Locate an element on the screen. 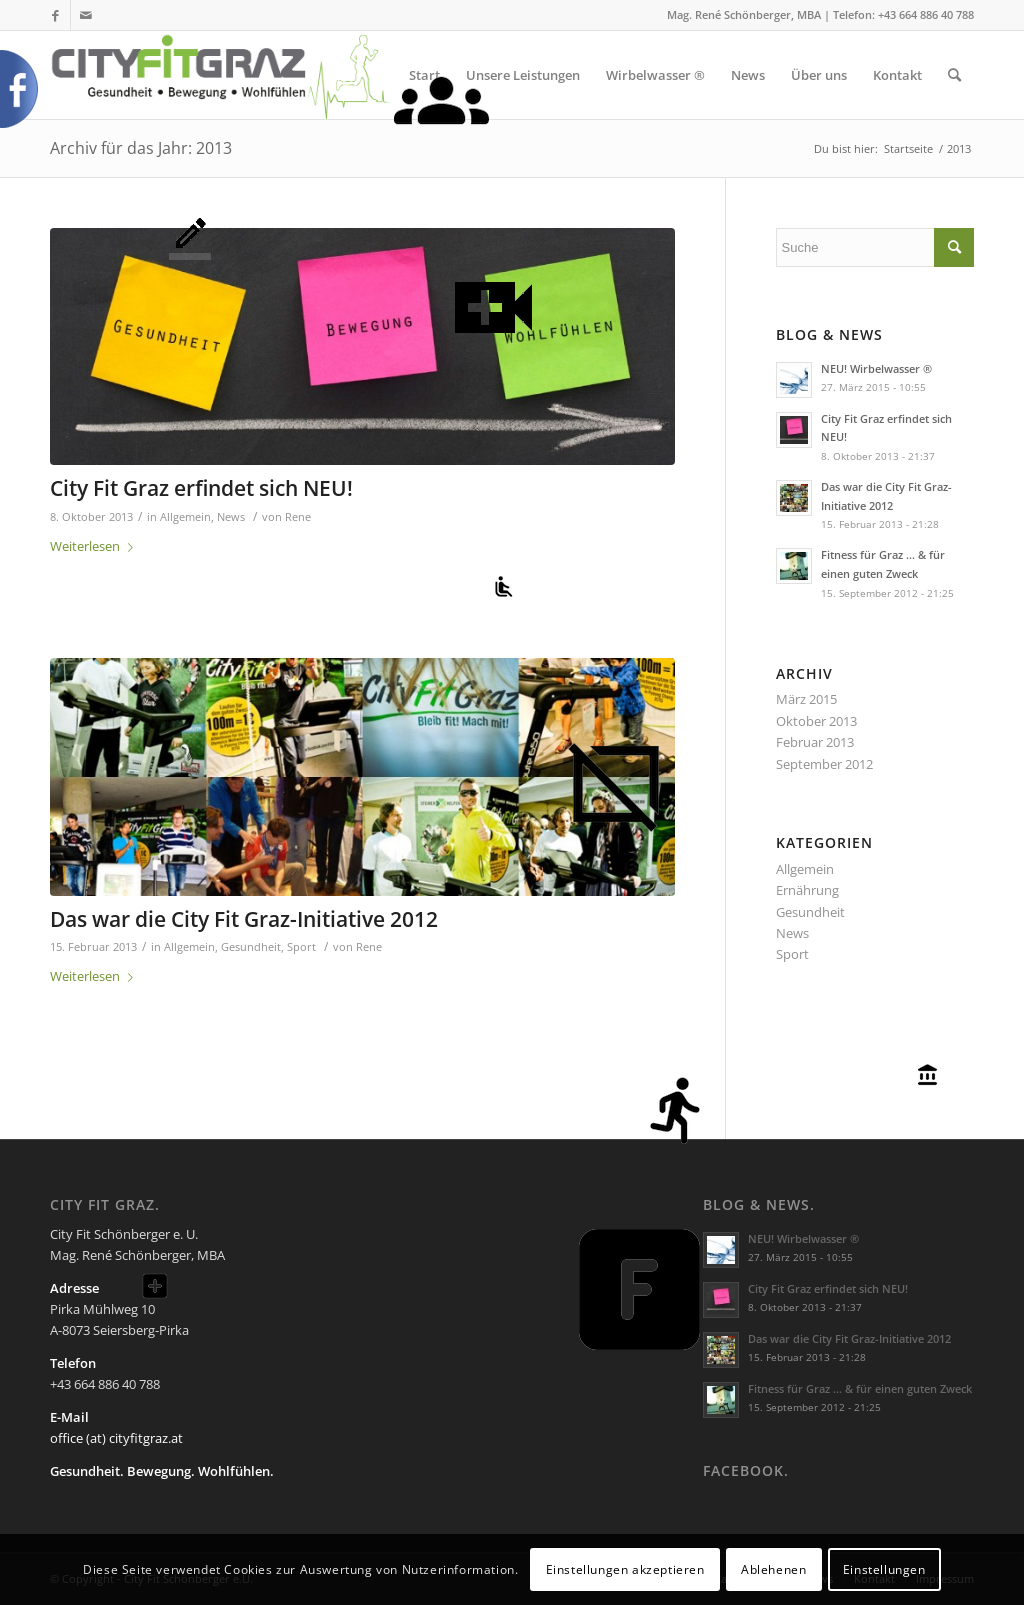 The width and height of the screenshot is (1024, 1605). access bank or financial account is located at coordinates (928, 1075).